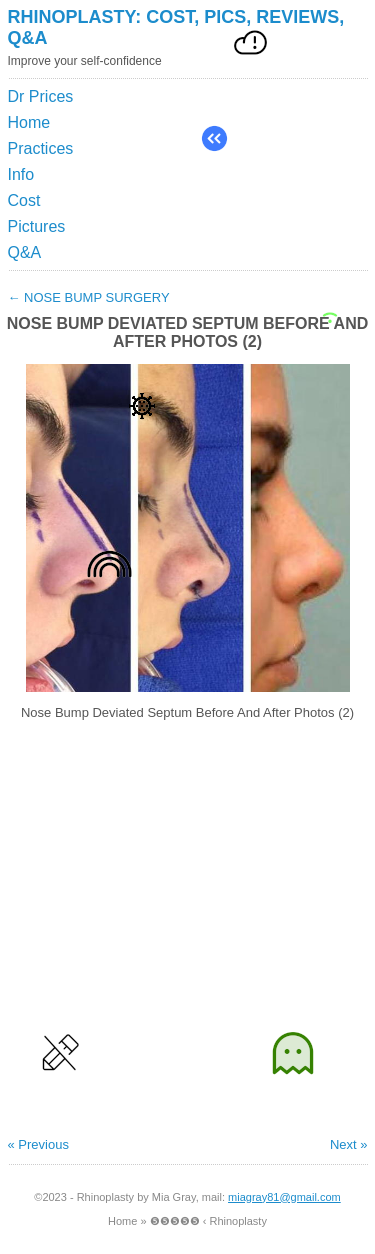 This screenshot has width=375, height=1254. What do you see at coordinates (142, 406) in the screenshot?
I see `view covid-19 related information` at bounding box center [142, 406].